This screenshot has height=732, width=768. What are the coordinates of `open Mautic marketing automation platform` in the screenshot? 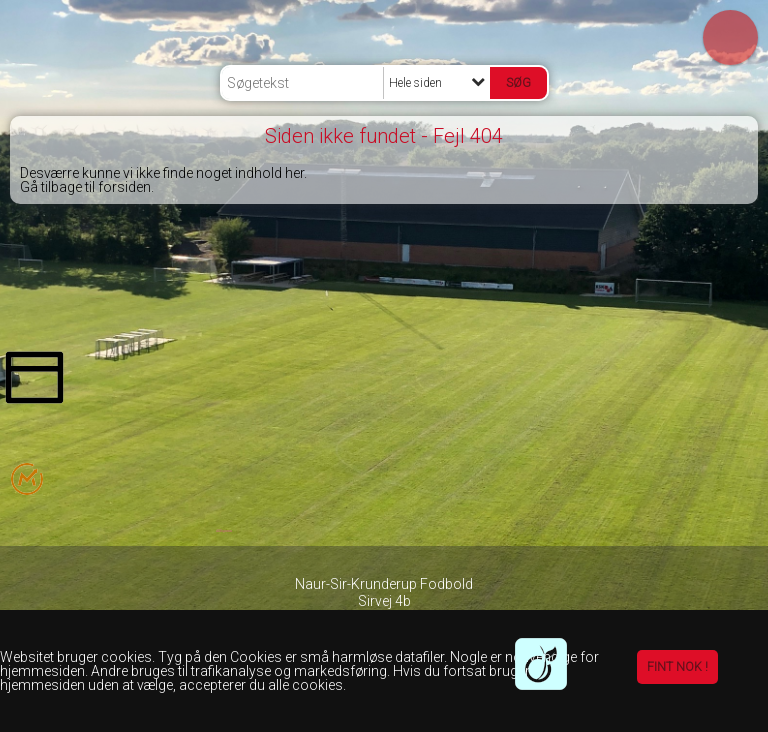 It's located at (27, 479).